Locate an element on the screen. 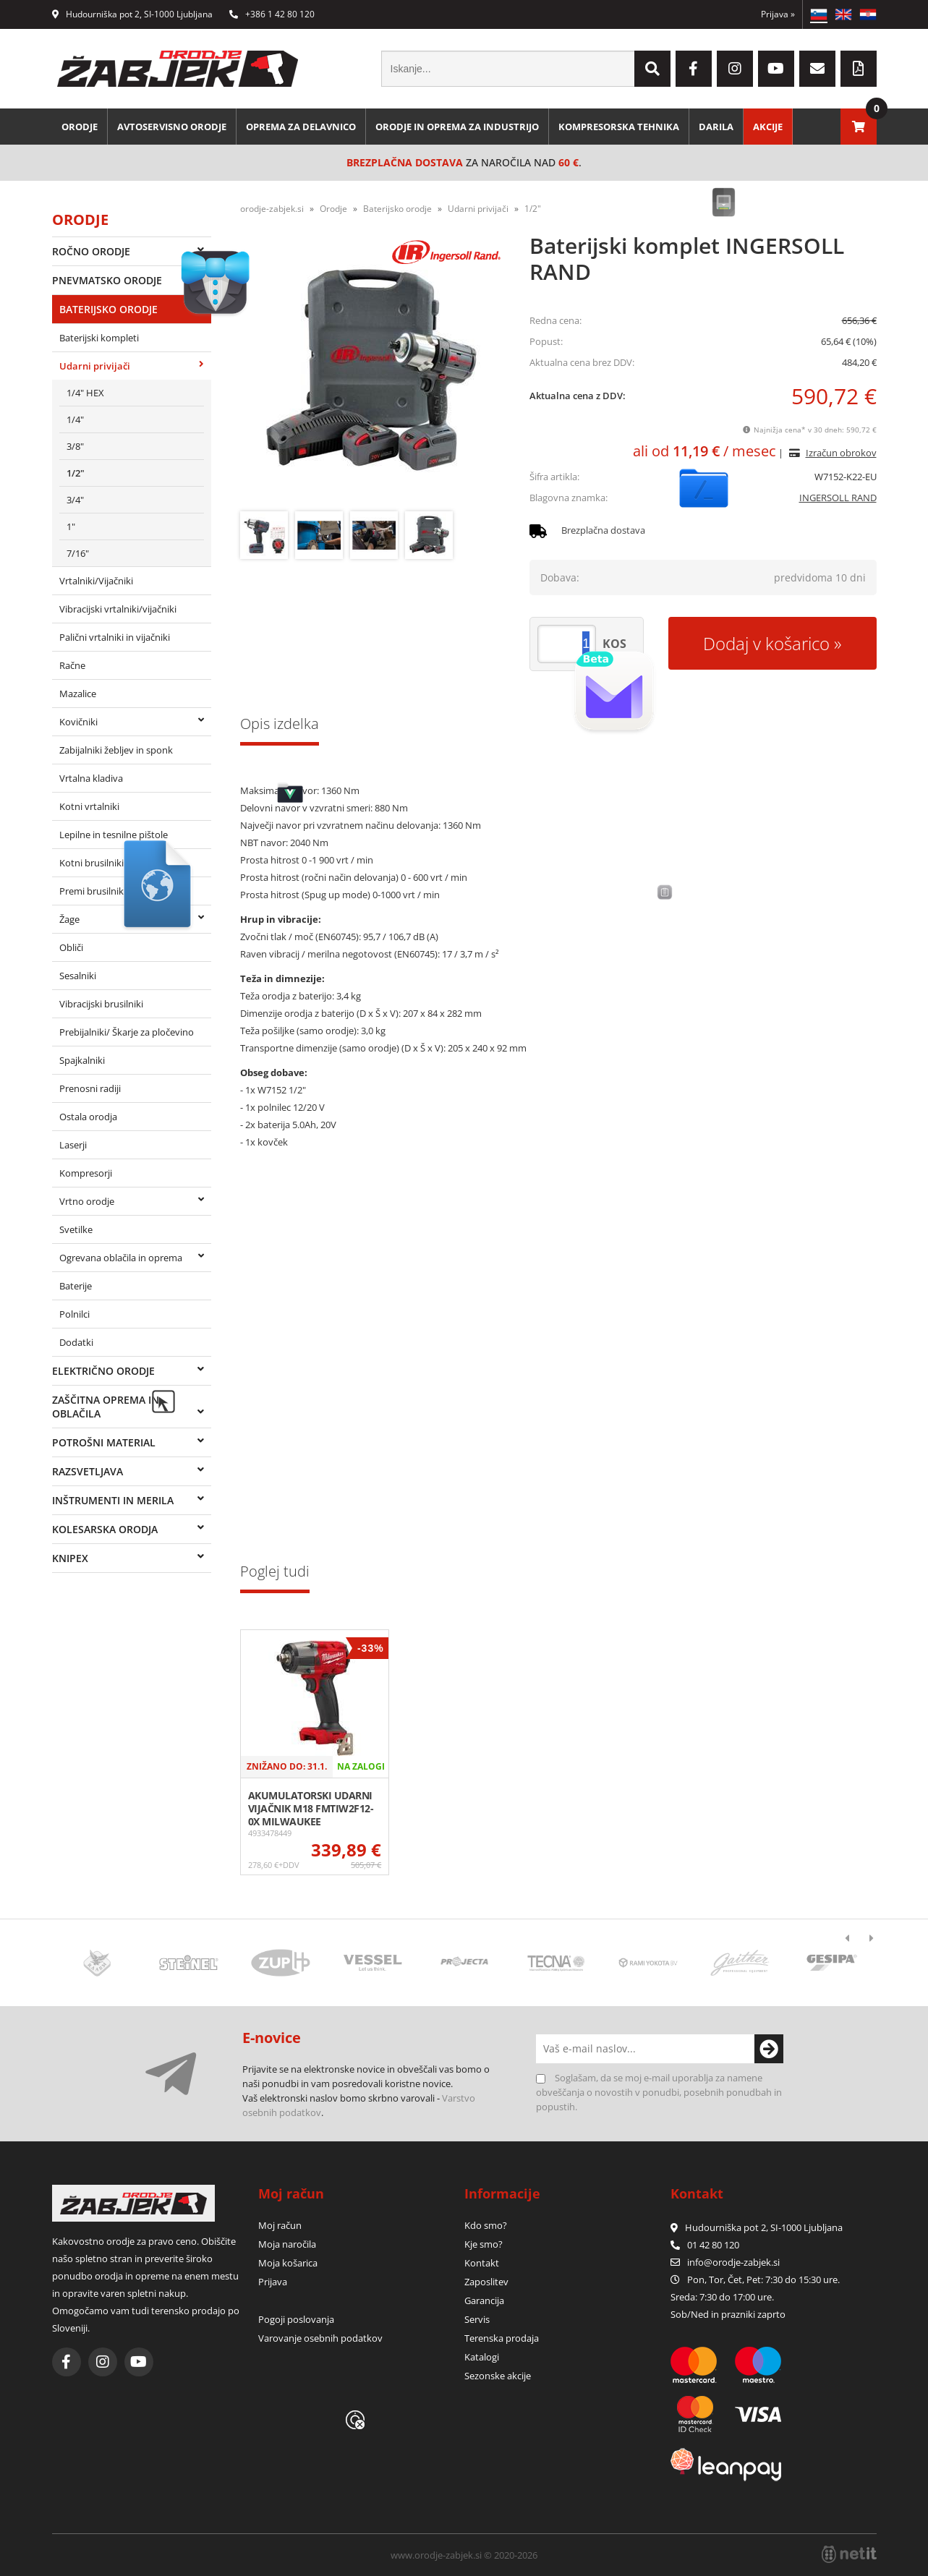 The width and height of the screenshot is (928, 2576). camera is currently disabled or blocked is located at coordinates (355, 2420).